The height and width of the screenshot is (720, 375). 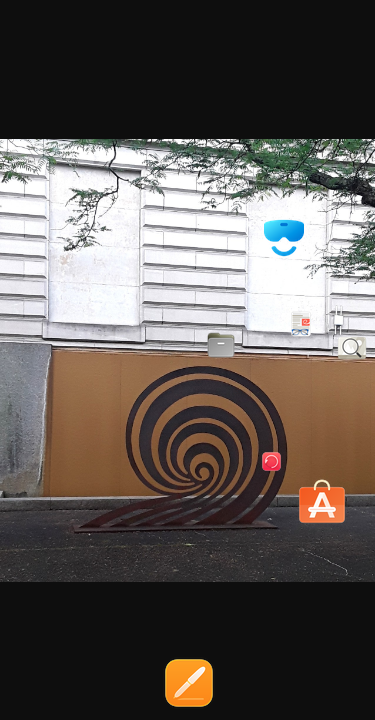 What do you see at coordinates (271, 461) in the screenshot?
I see `open timeshift backup and restore utility` at bounding box center [271, 461].